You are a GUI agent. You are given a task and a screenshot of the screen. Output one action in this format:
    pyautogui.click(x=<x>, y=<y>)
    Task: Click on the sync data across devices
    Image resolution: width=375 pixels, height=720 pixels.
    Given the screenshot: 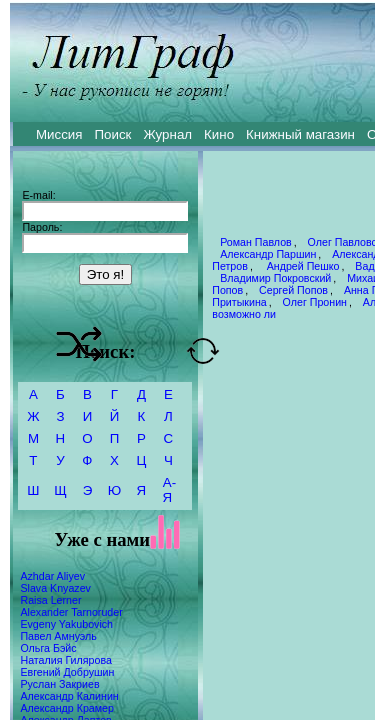 What is the action you would take?
    pyautogui.click(x=203, y=351)
    